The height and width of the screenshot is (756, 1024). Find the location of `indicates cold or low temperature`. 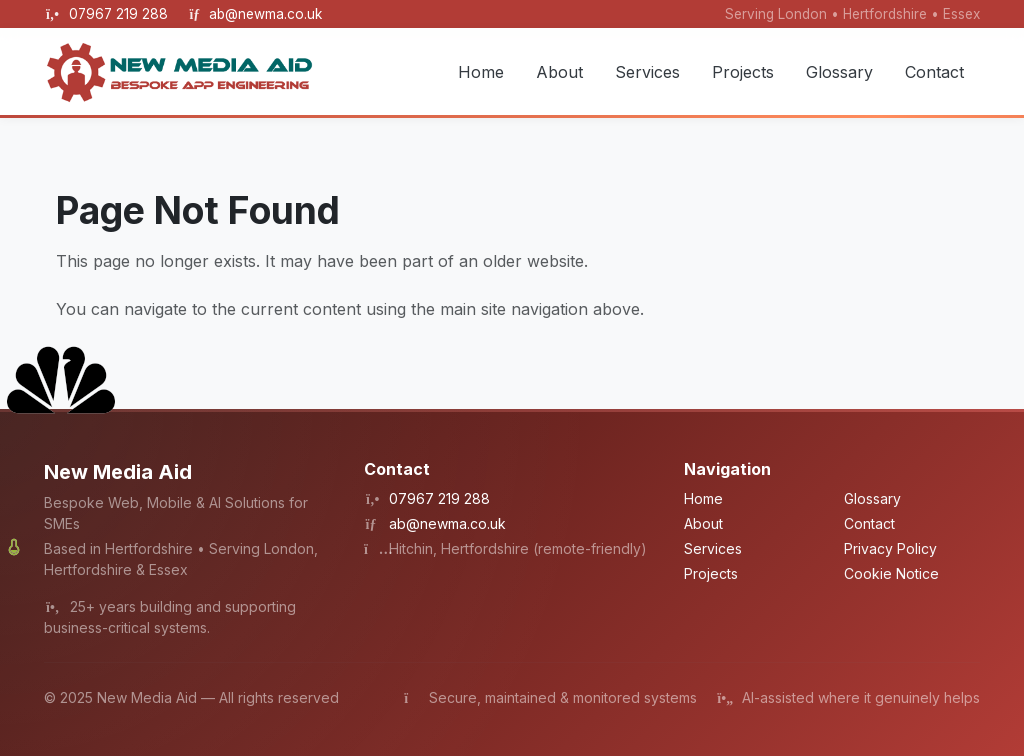

indicates cold or low temperature is located at coordinates (14, 547).